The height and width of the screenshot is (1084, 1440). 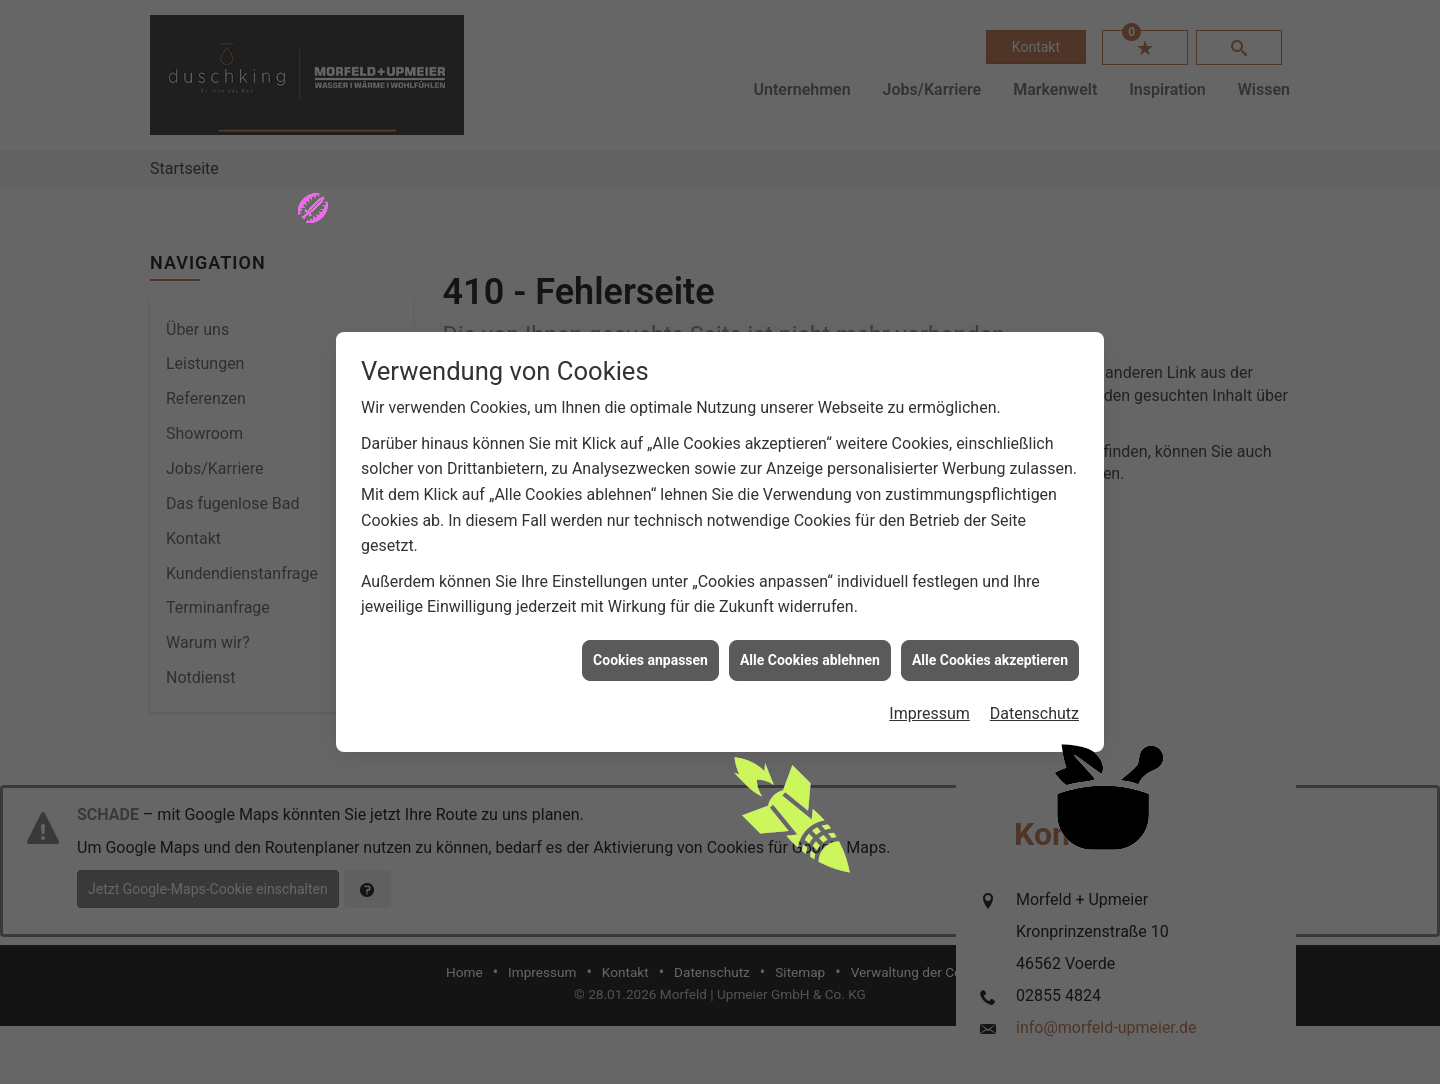 What do you see at coordinates (313, 208) in the screenshot?
I see `attack or combat action button` at bounding box center [313, 208].